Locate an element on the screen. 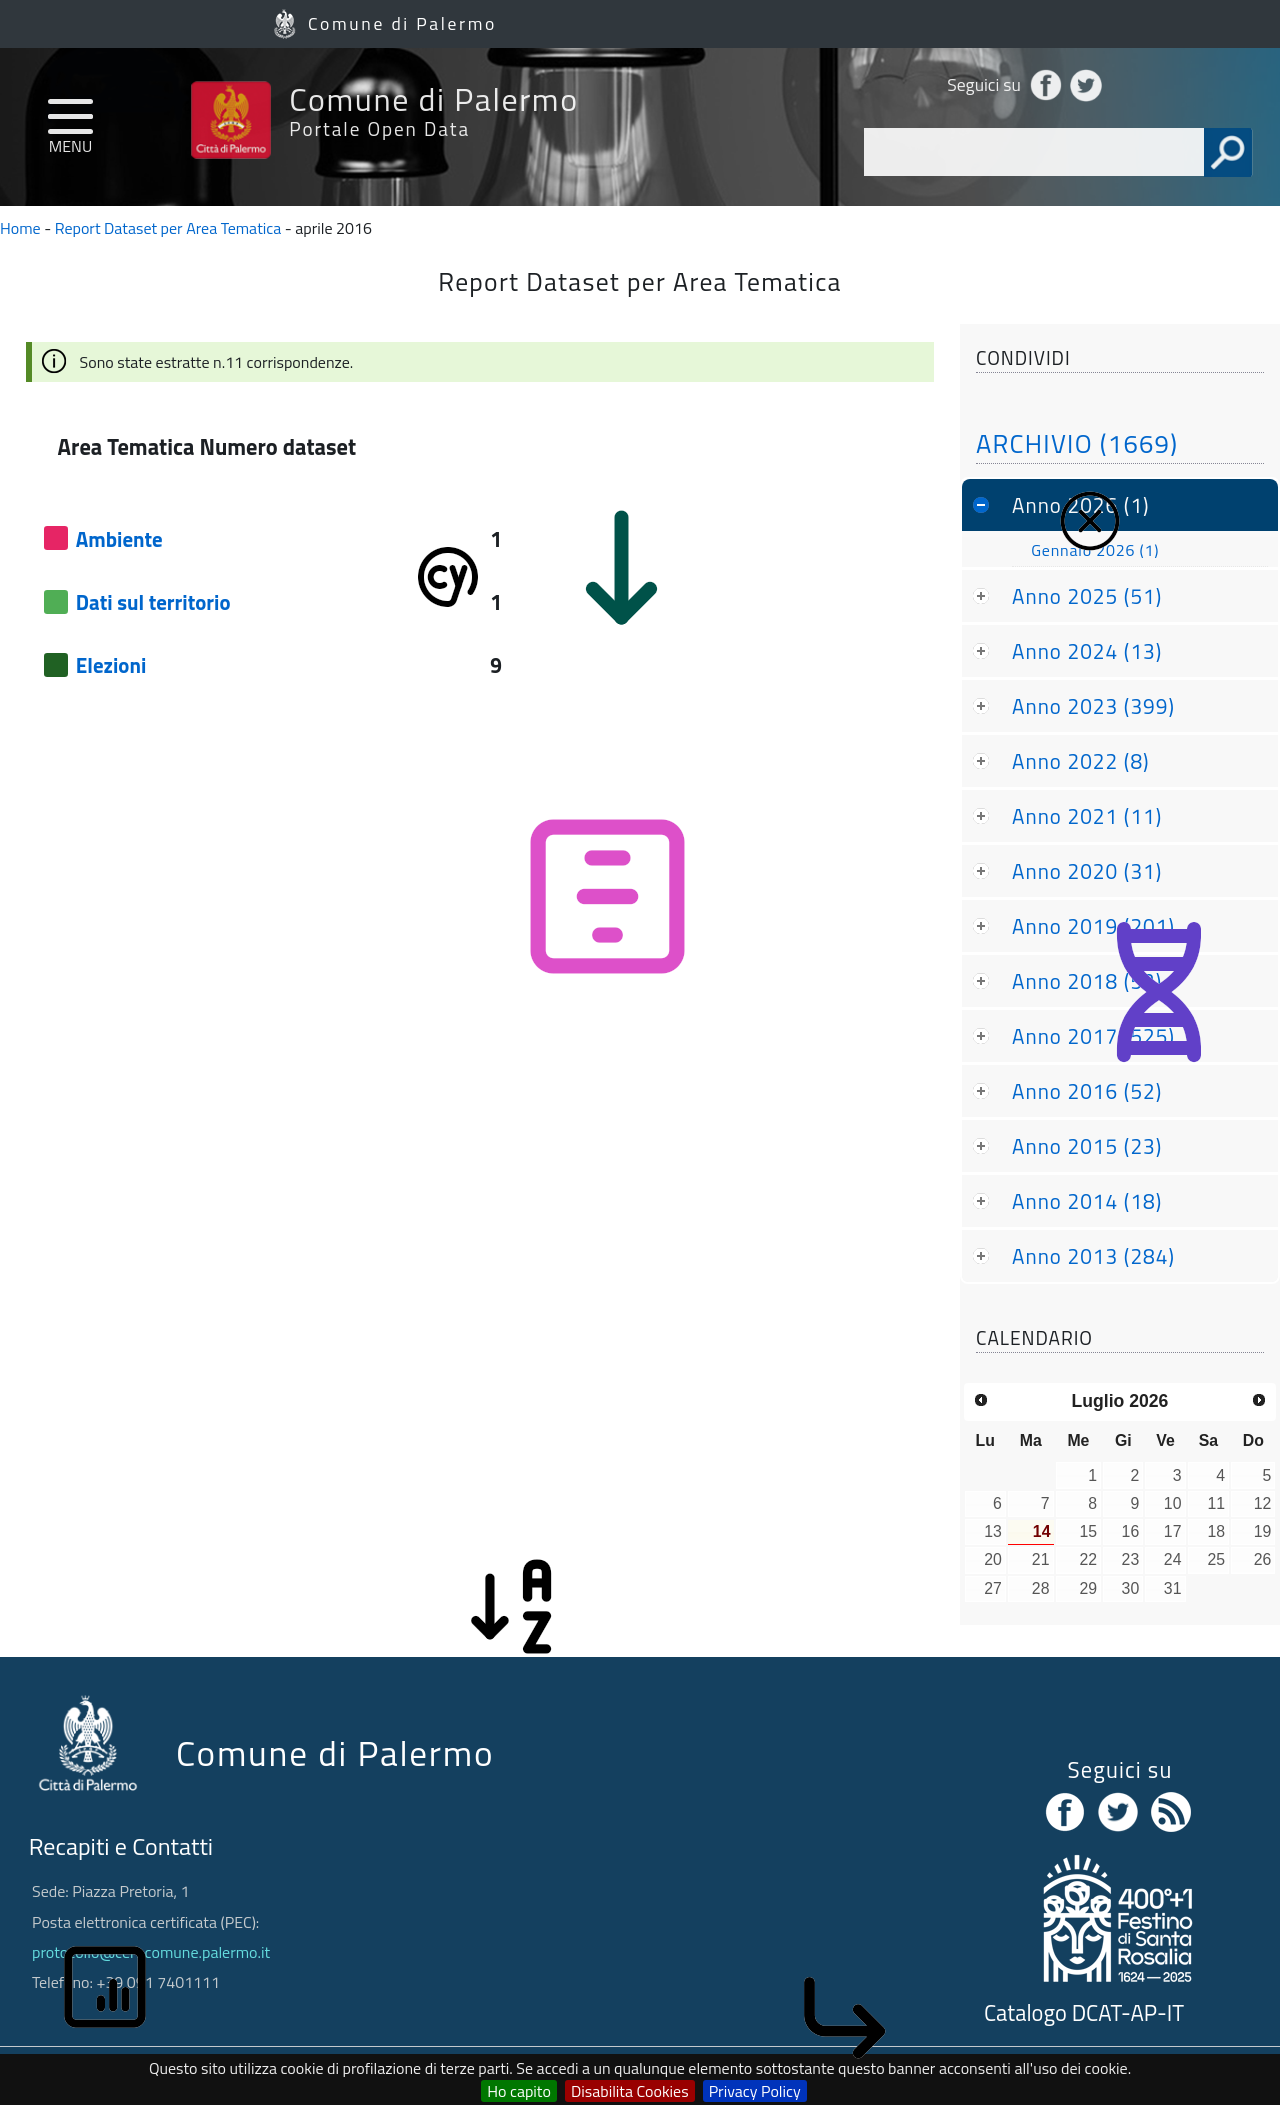 This screenshot has width=1280, height=2105. scroll down or view more content below is located at coordinates (621, 567).